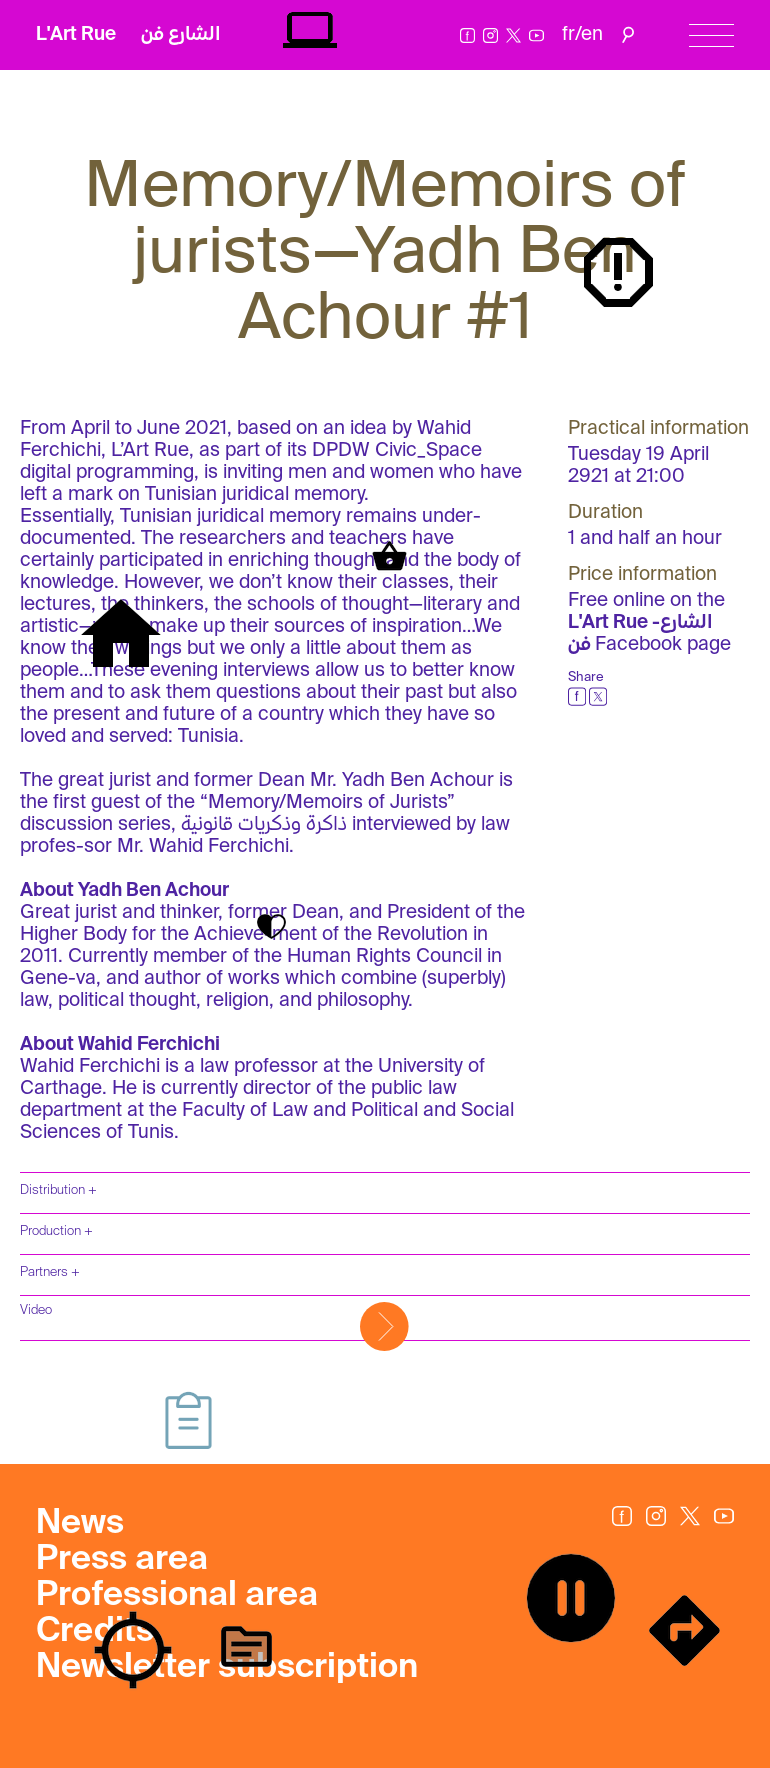 This screenshot has width=770, height=1768. What do you see at coordinates (121, 635) in the screenshot?
I see `navigate to home screen` at bounding box center [121, 635].